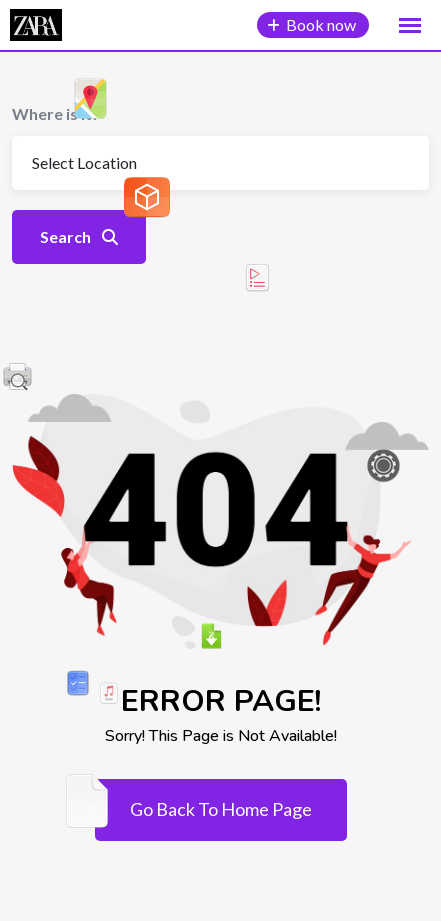 The height and width of the screenshot is (921, 441). What do you see at coordinates (17, 376) in the screenshot?
I see `preview document before printing` at bounding box center [17, 376].